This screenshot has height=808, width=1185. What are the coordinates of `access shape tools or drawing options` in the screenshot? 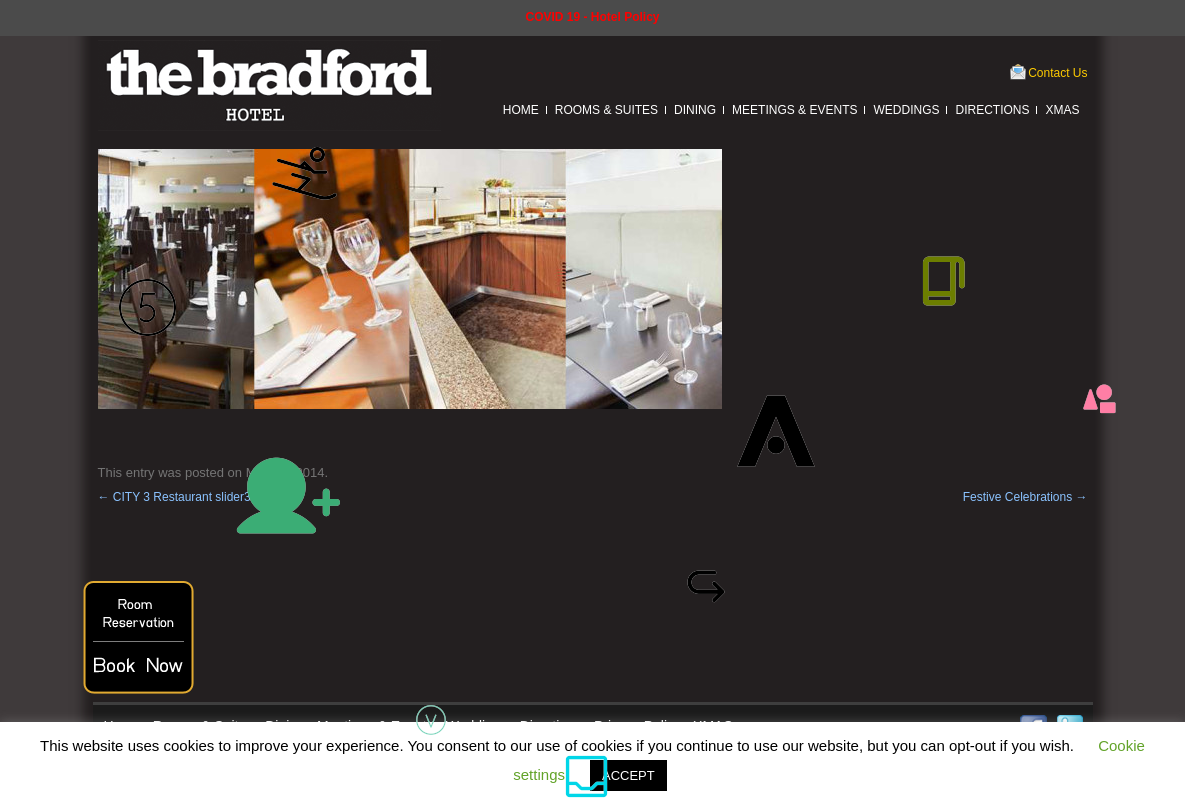 It's located at (1100, 400).